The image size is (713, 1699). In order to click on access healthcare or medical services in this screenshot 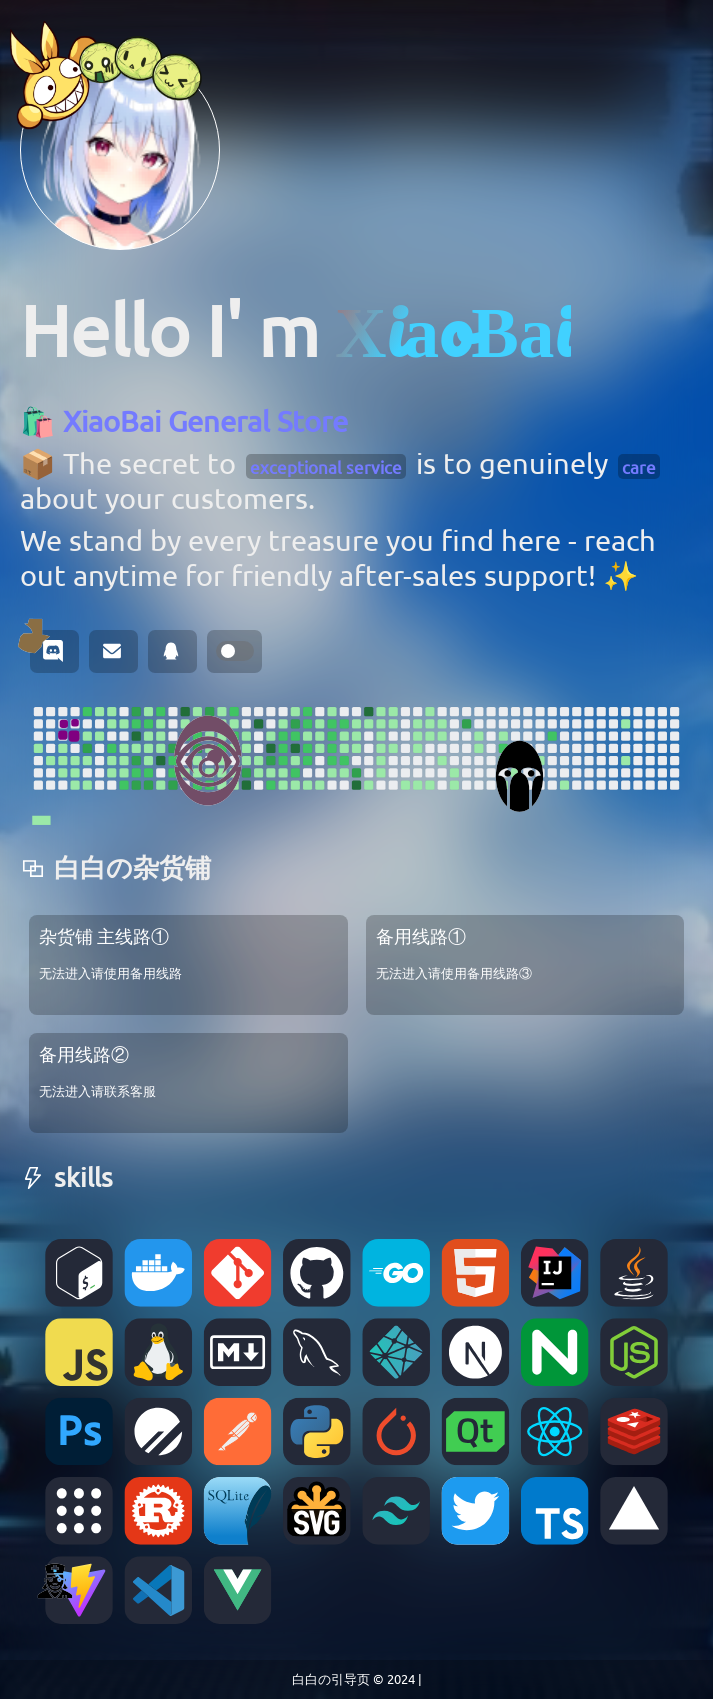, I will do `click(55, 1581)`.